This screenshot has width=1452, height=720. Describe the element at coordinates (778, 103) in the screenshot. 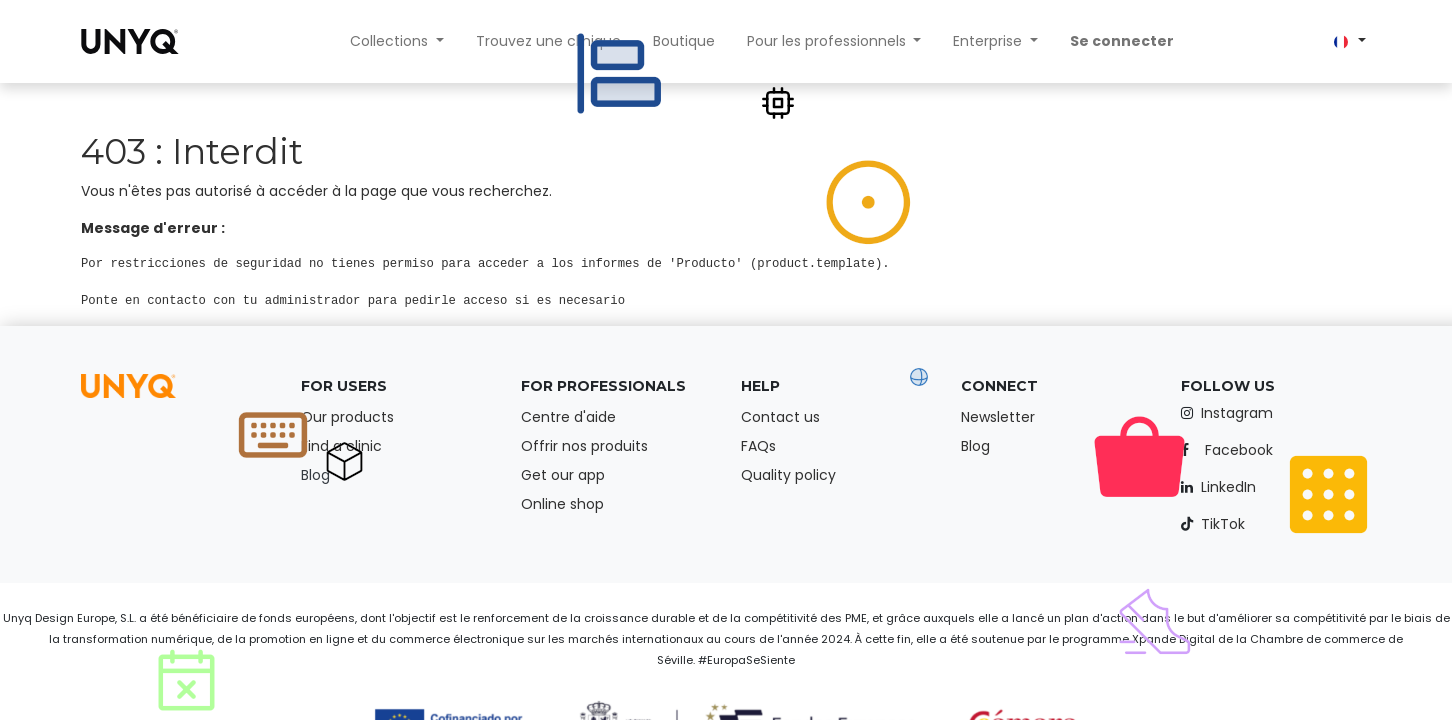

I see `view processor or system performance` at that location.